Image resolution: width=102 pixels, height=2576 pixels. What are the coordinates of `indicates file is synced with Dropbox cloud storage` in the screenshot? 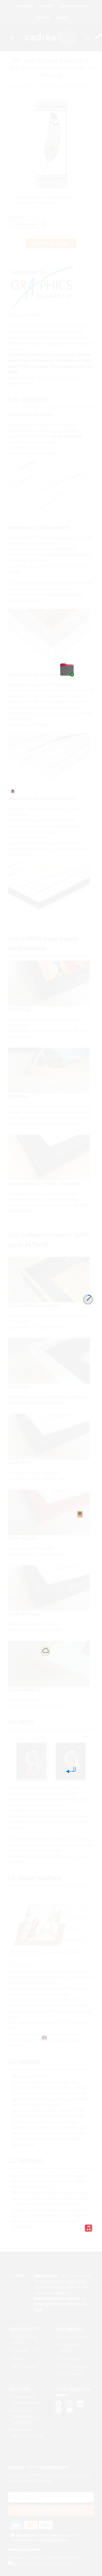 It's located at (45, 1651).